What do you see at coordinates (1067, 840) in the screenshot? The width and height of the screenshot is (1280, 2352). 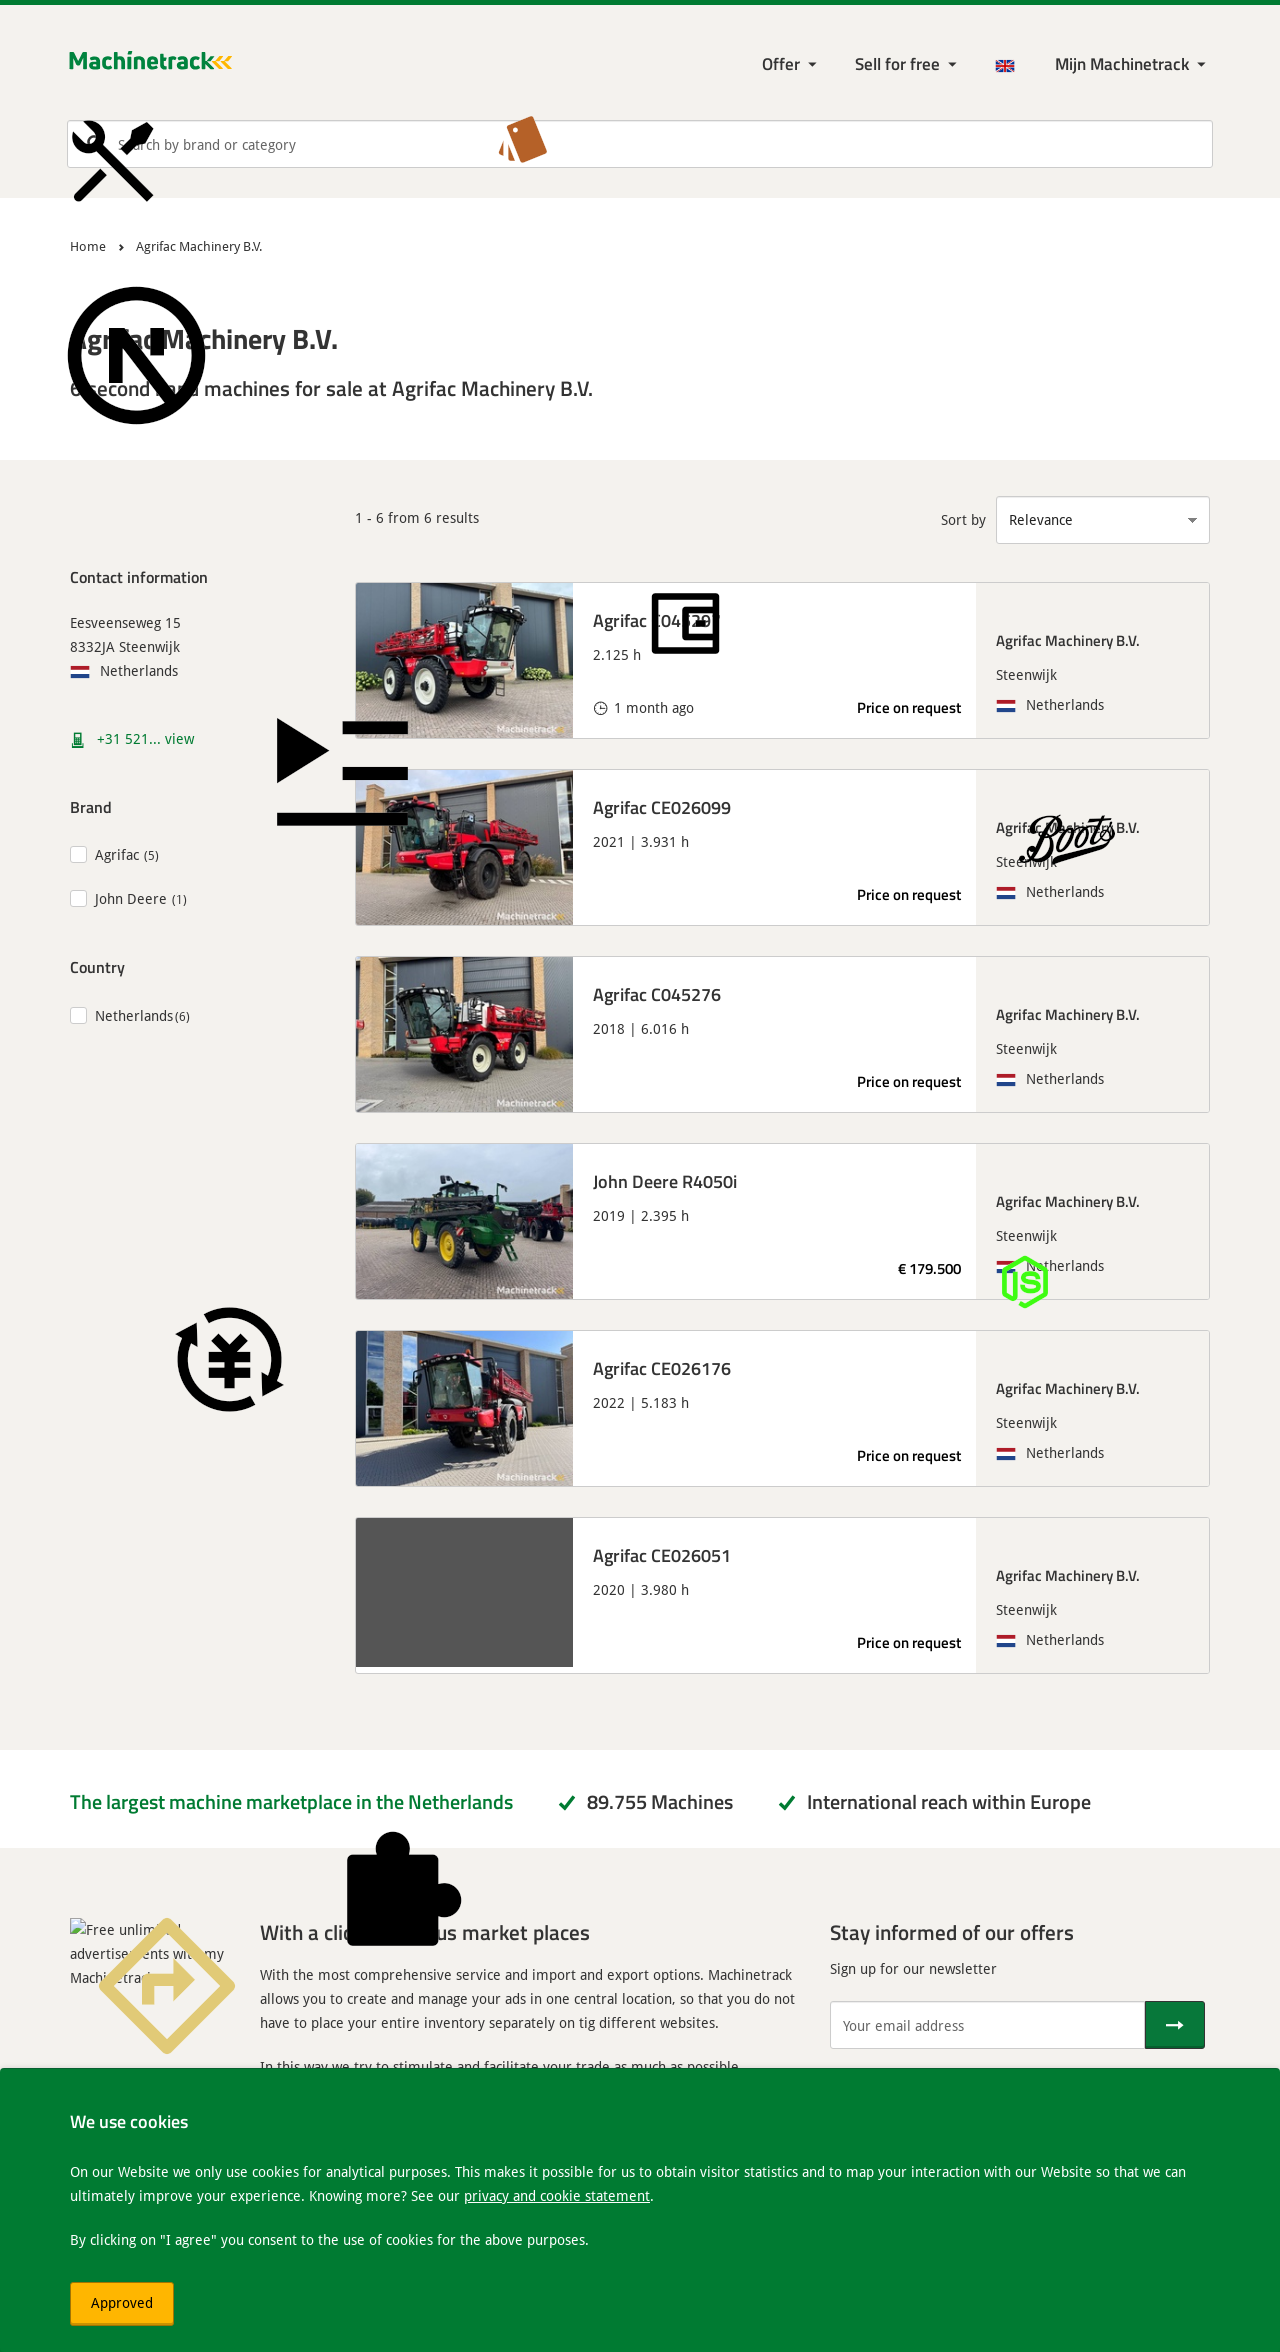 I see `open the Boots pharmacy app` at bounding box center [1067, 840].